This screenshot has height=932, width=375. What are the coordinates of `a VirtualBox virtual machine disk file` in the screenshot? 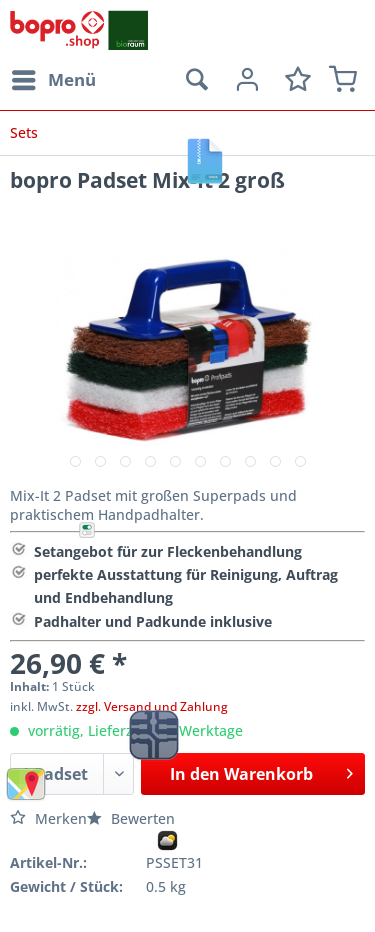 It's located at (205, 162).